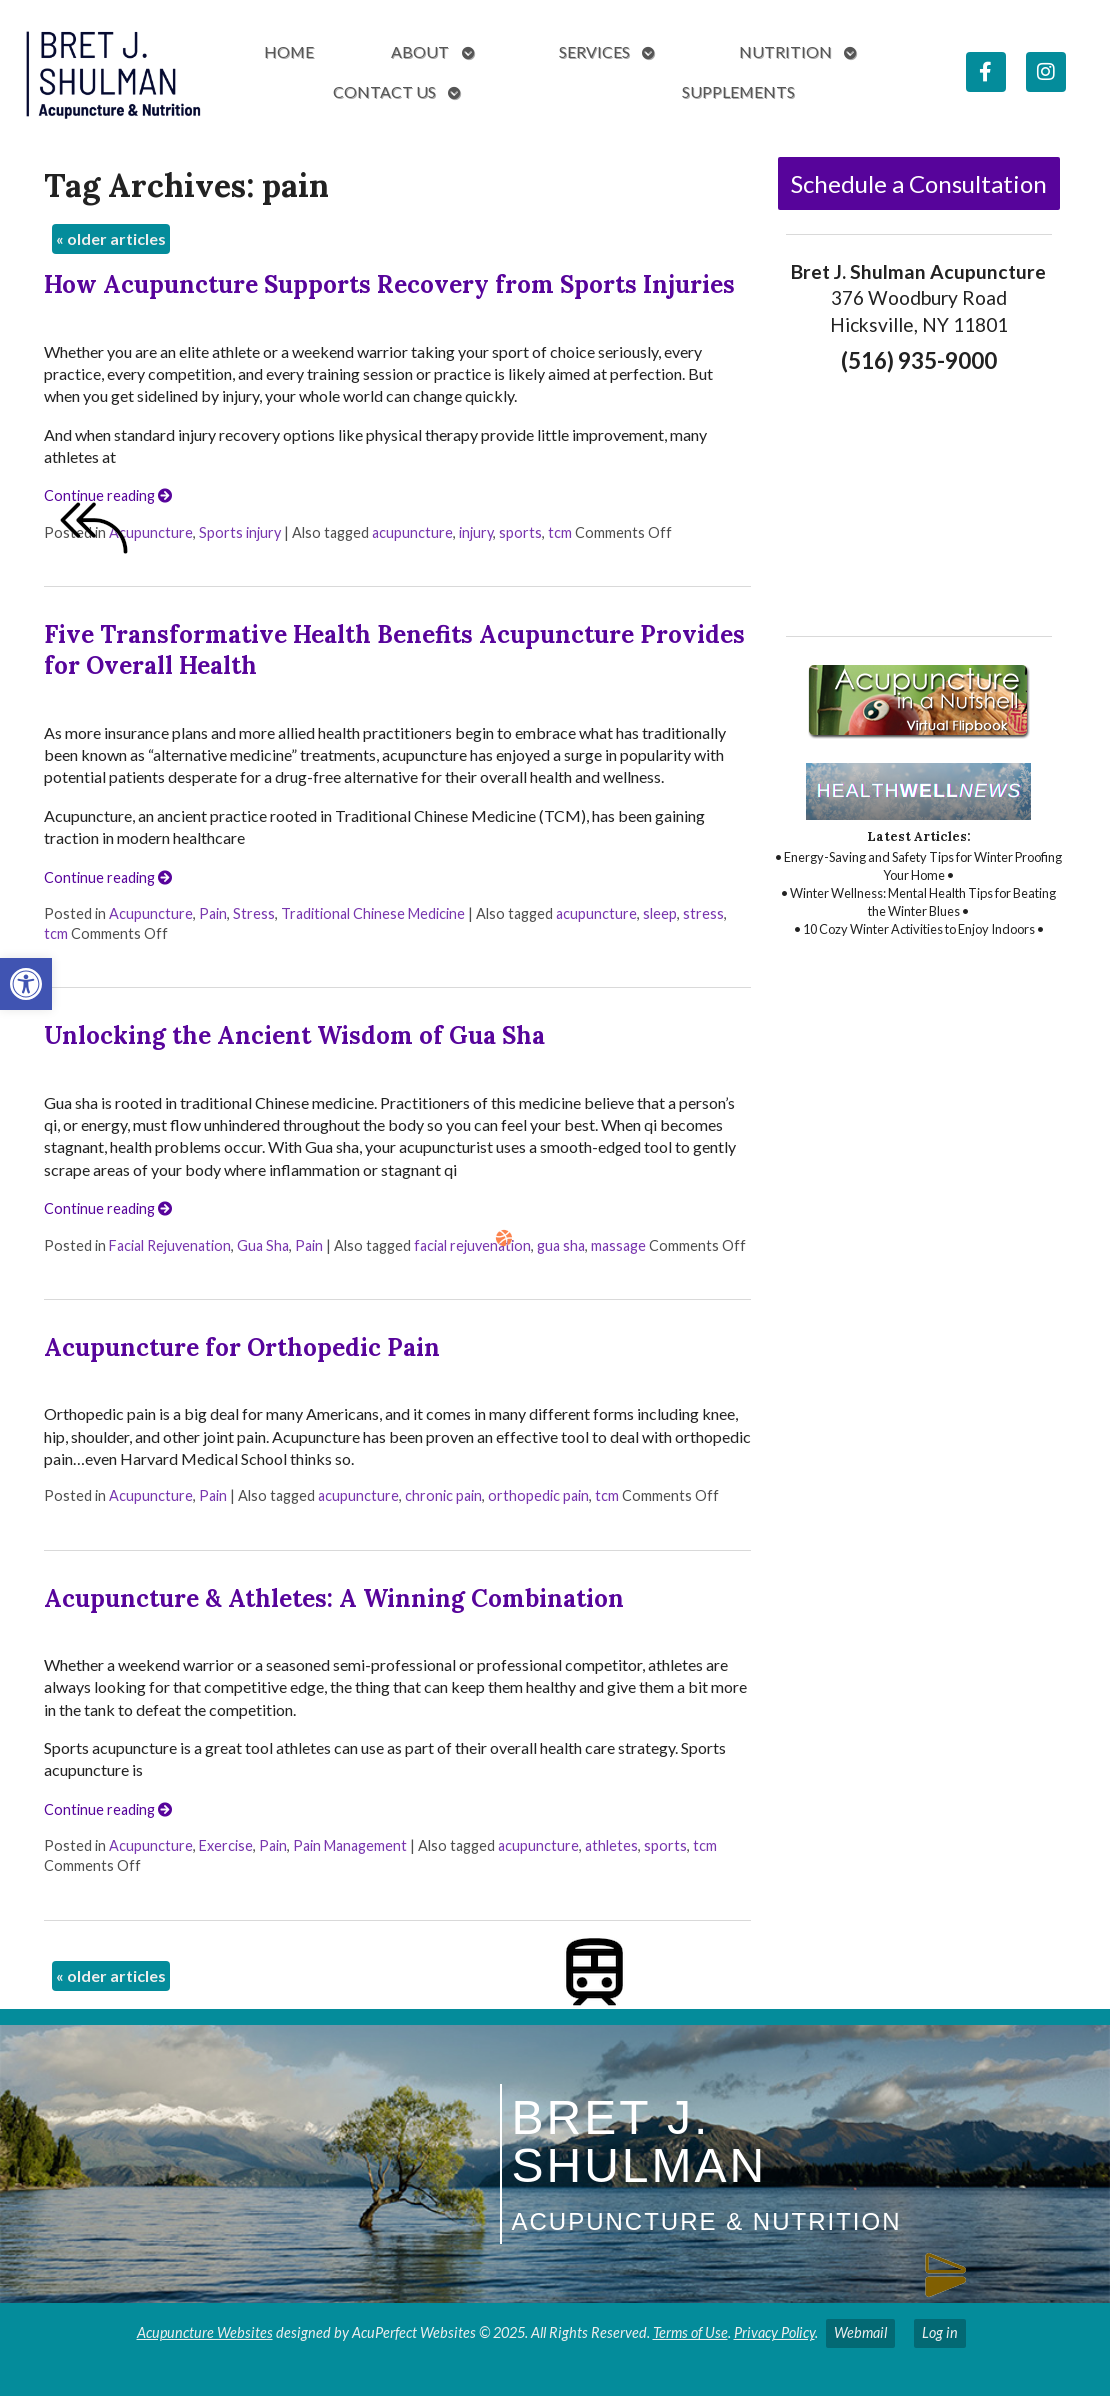 This screenshot has height=2396, width=1110. What do you see at coordinates (94, 528) in the screenshot?
I see `reply all to a message or email` at bounding box center [94, 528].